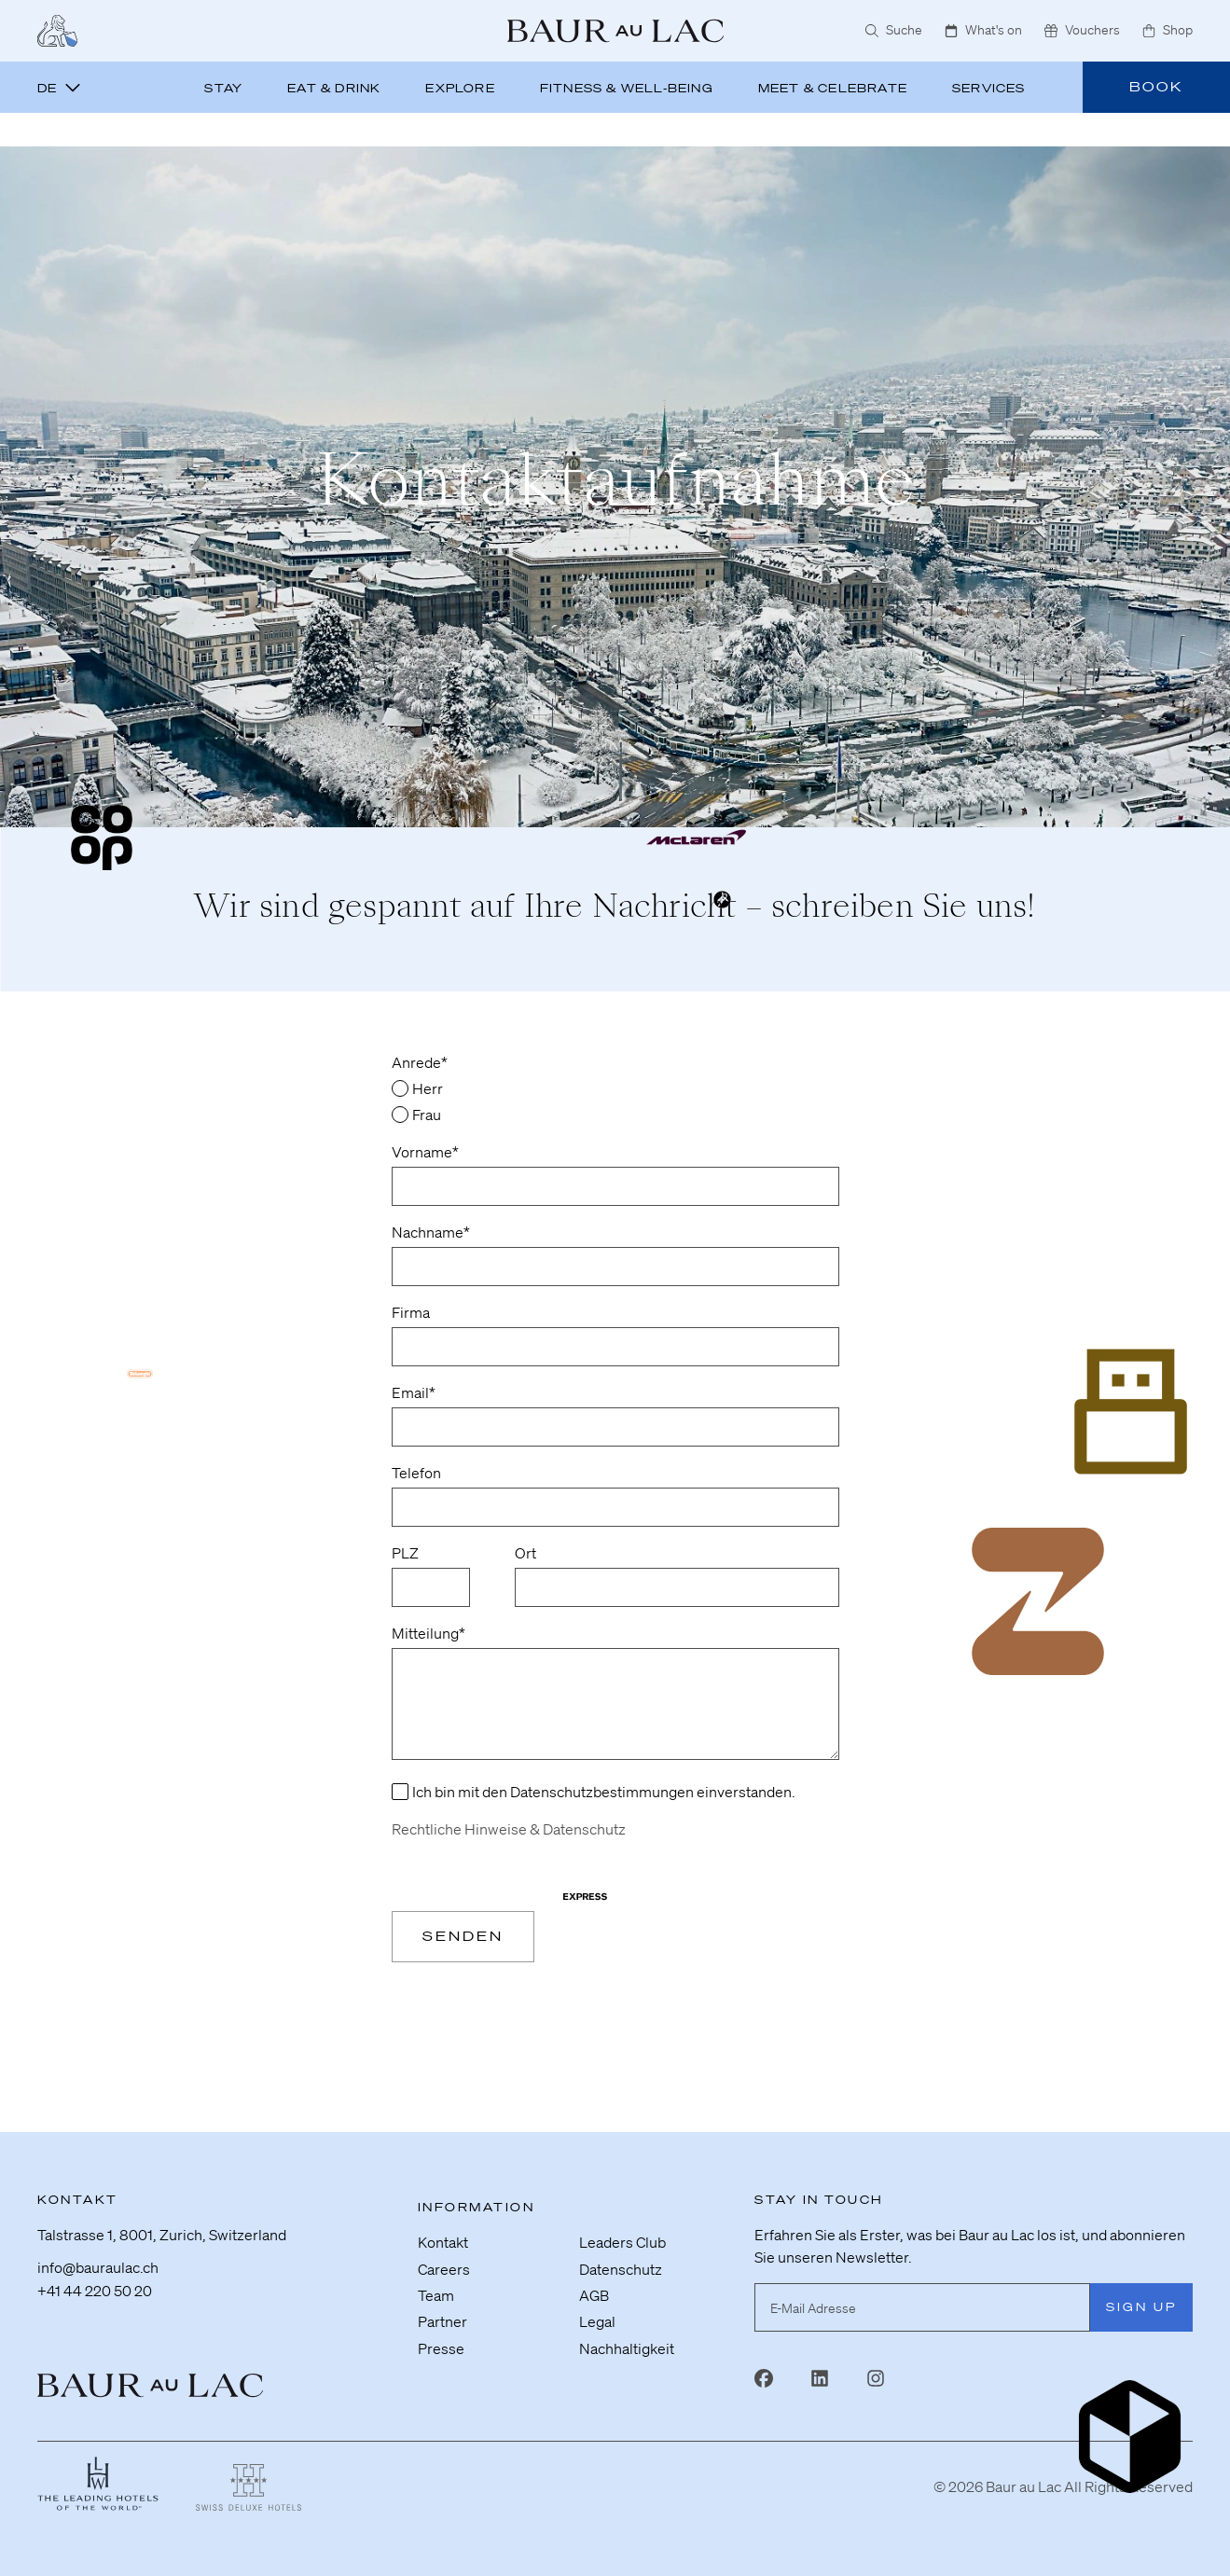 The width and height of the screenshot is (1230, 2576). I want to click on grav CMS platform logo, so click(722, 899).